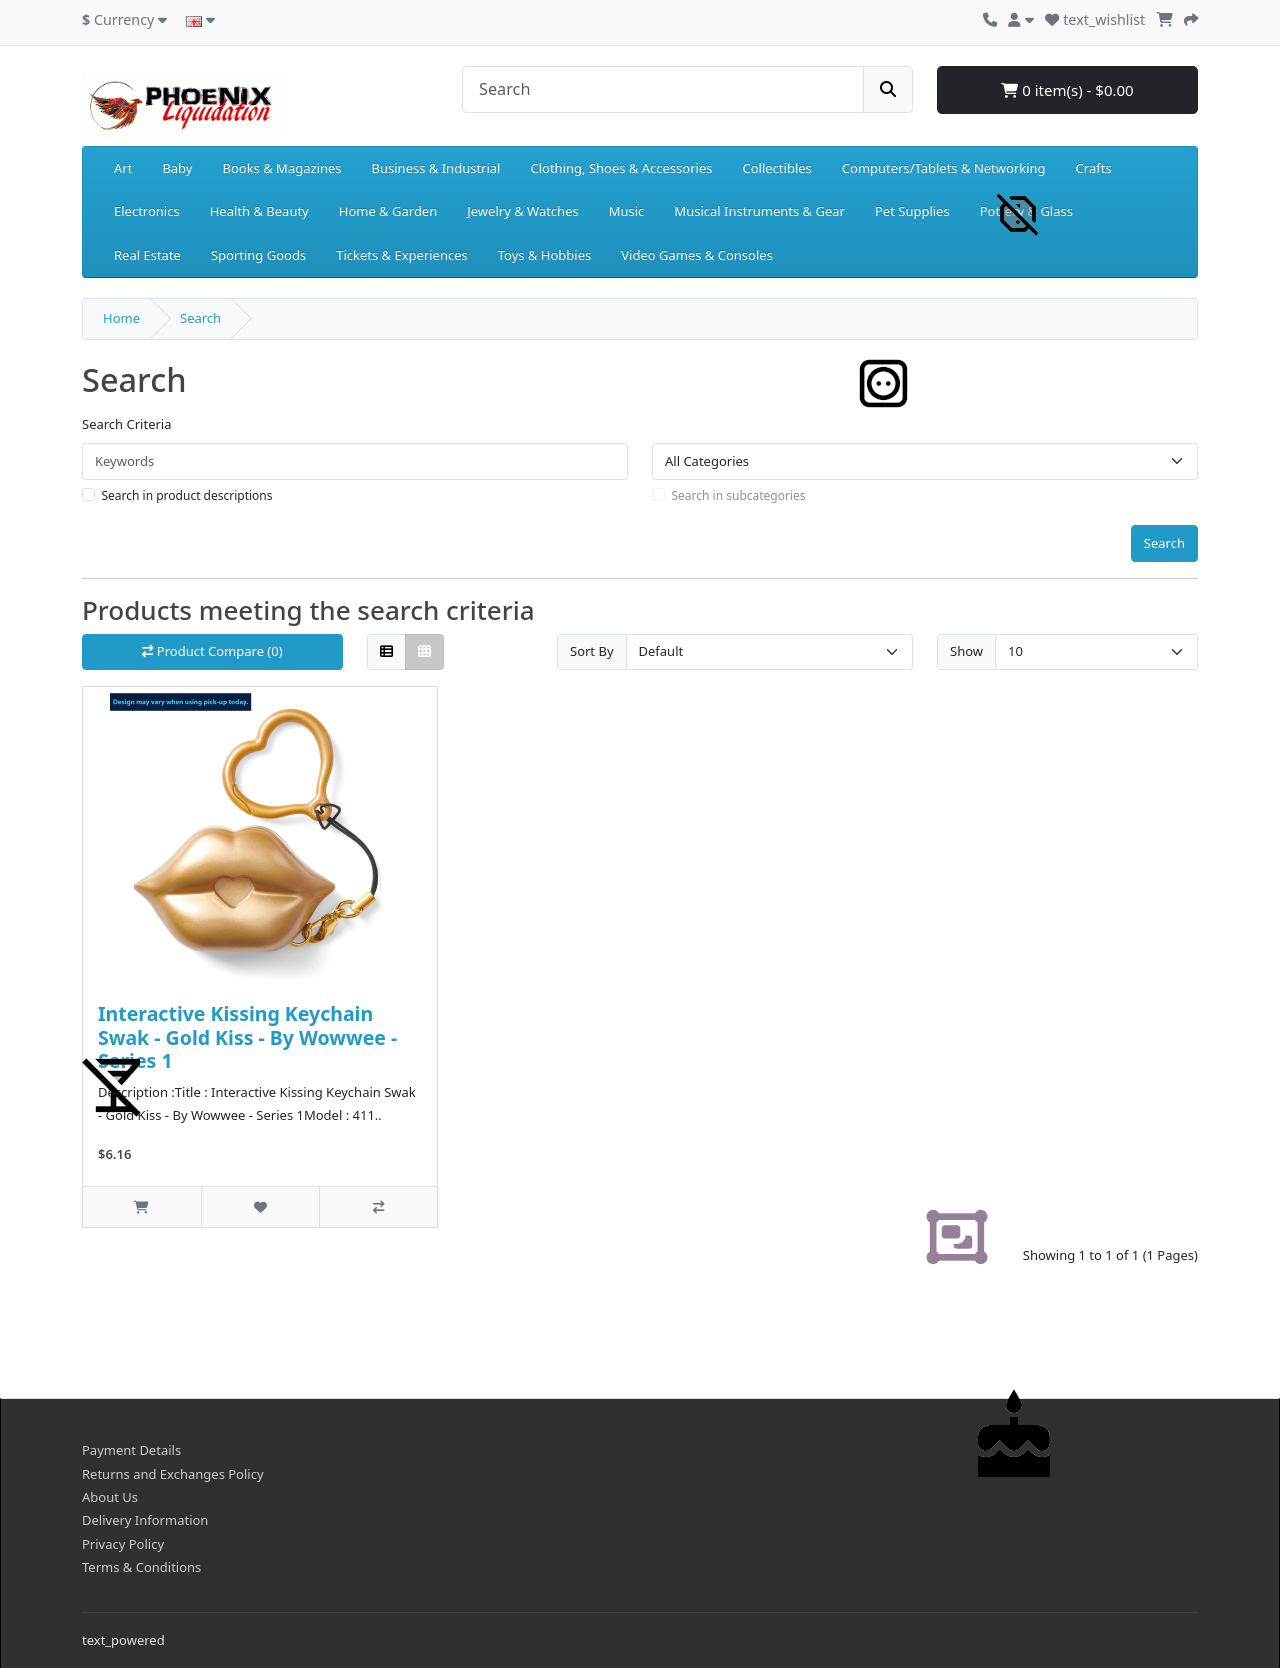 The height and width of the screenshot is (1668, 1280). Describe the element at coordinates (883, 383) in the screenshot. I see `select tumble dry normal setting` at that location.